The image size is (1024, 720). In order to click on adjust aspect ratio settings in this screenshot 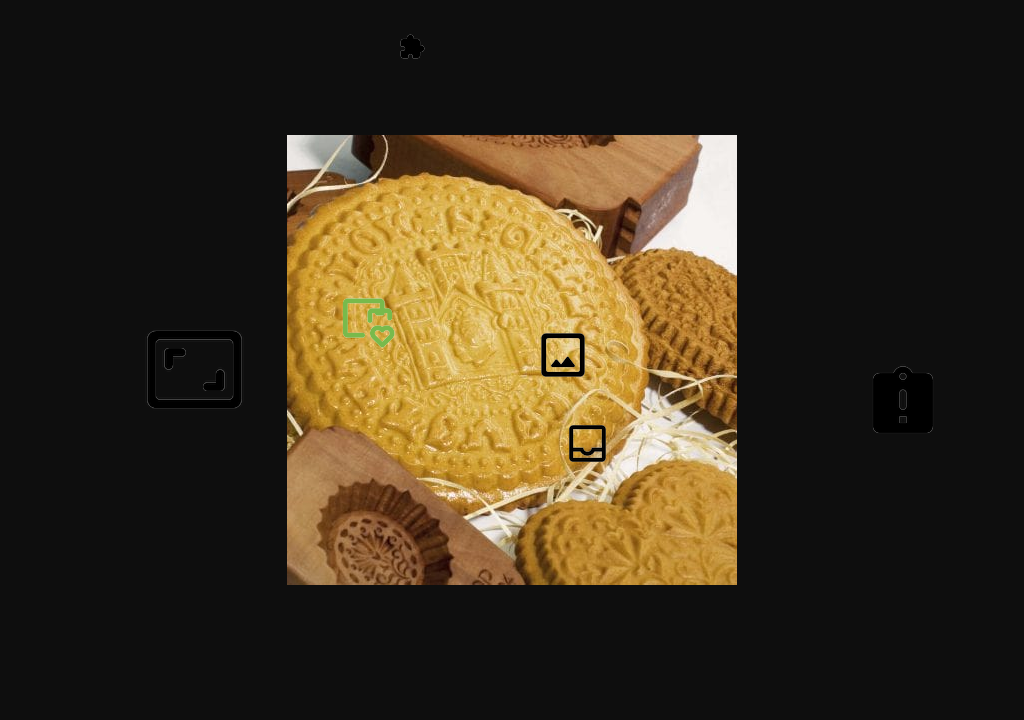, I will do `click(194, 369)`.